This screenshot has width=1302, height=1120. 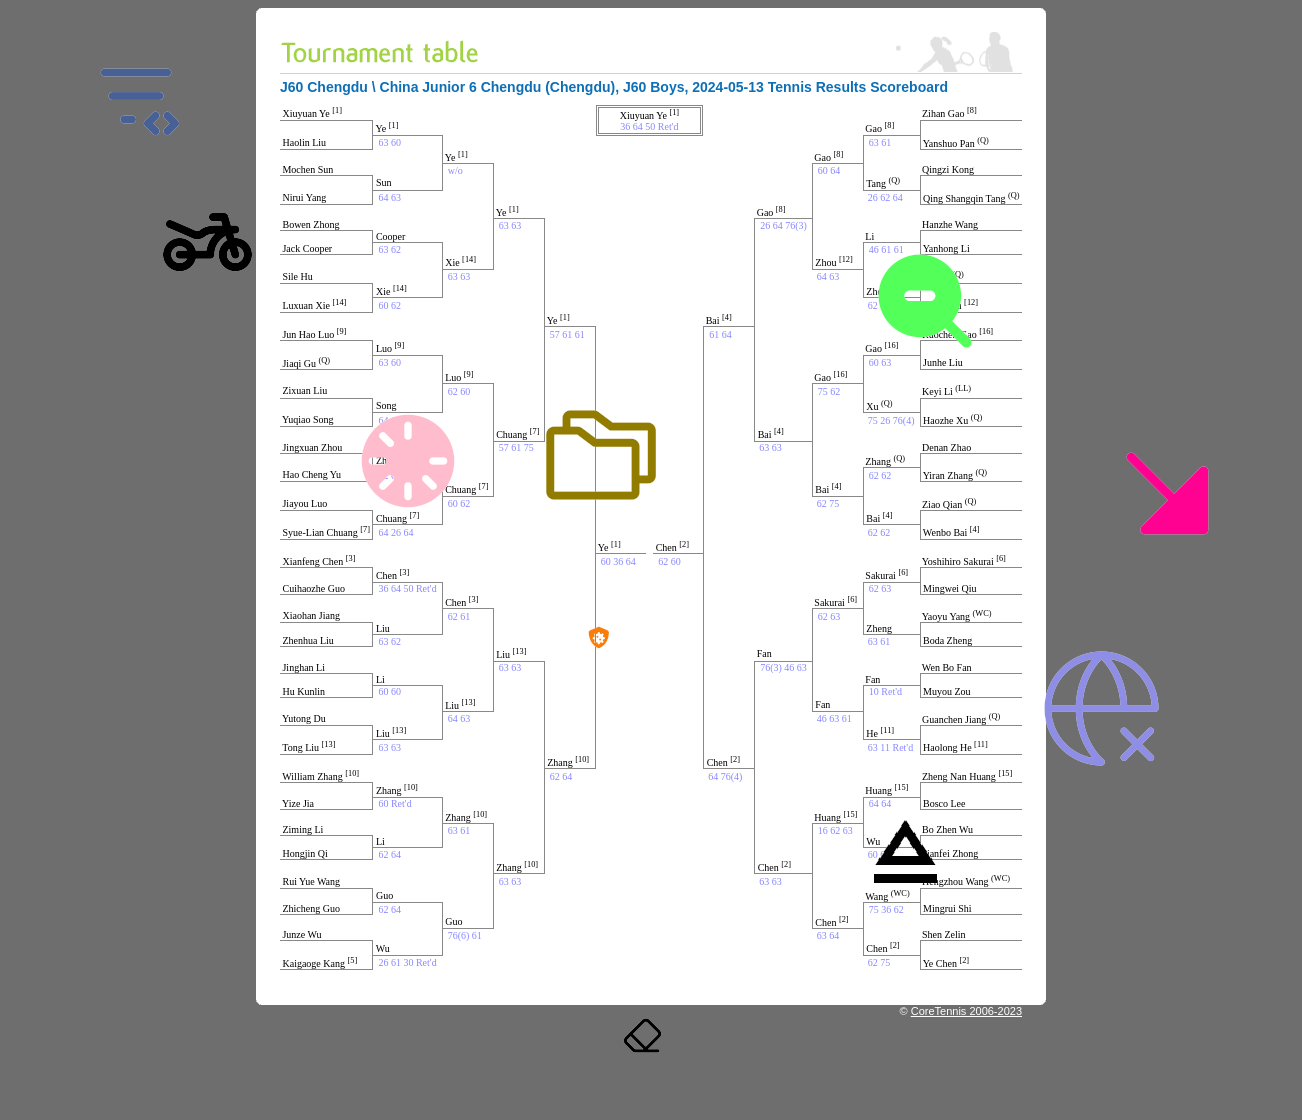 I want to click on eject a disc or removable media, so click(x=905, y=851).